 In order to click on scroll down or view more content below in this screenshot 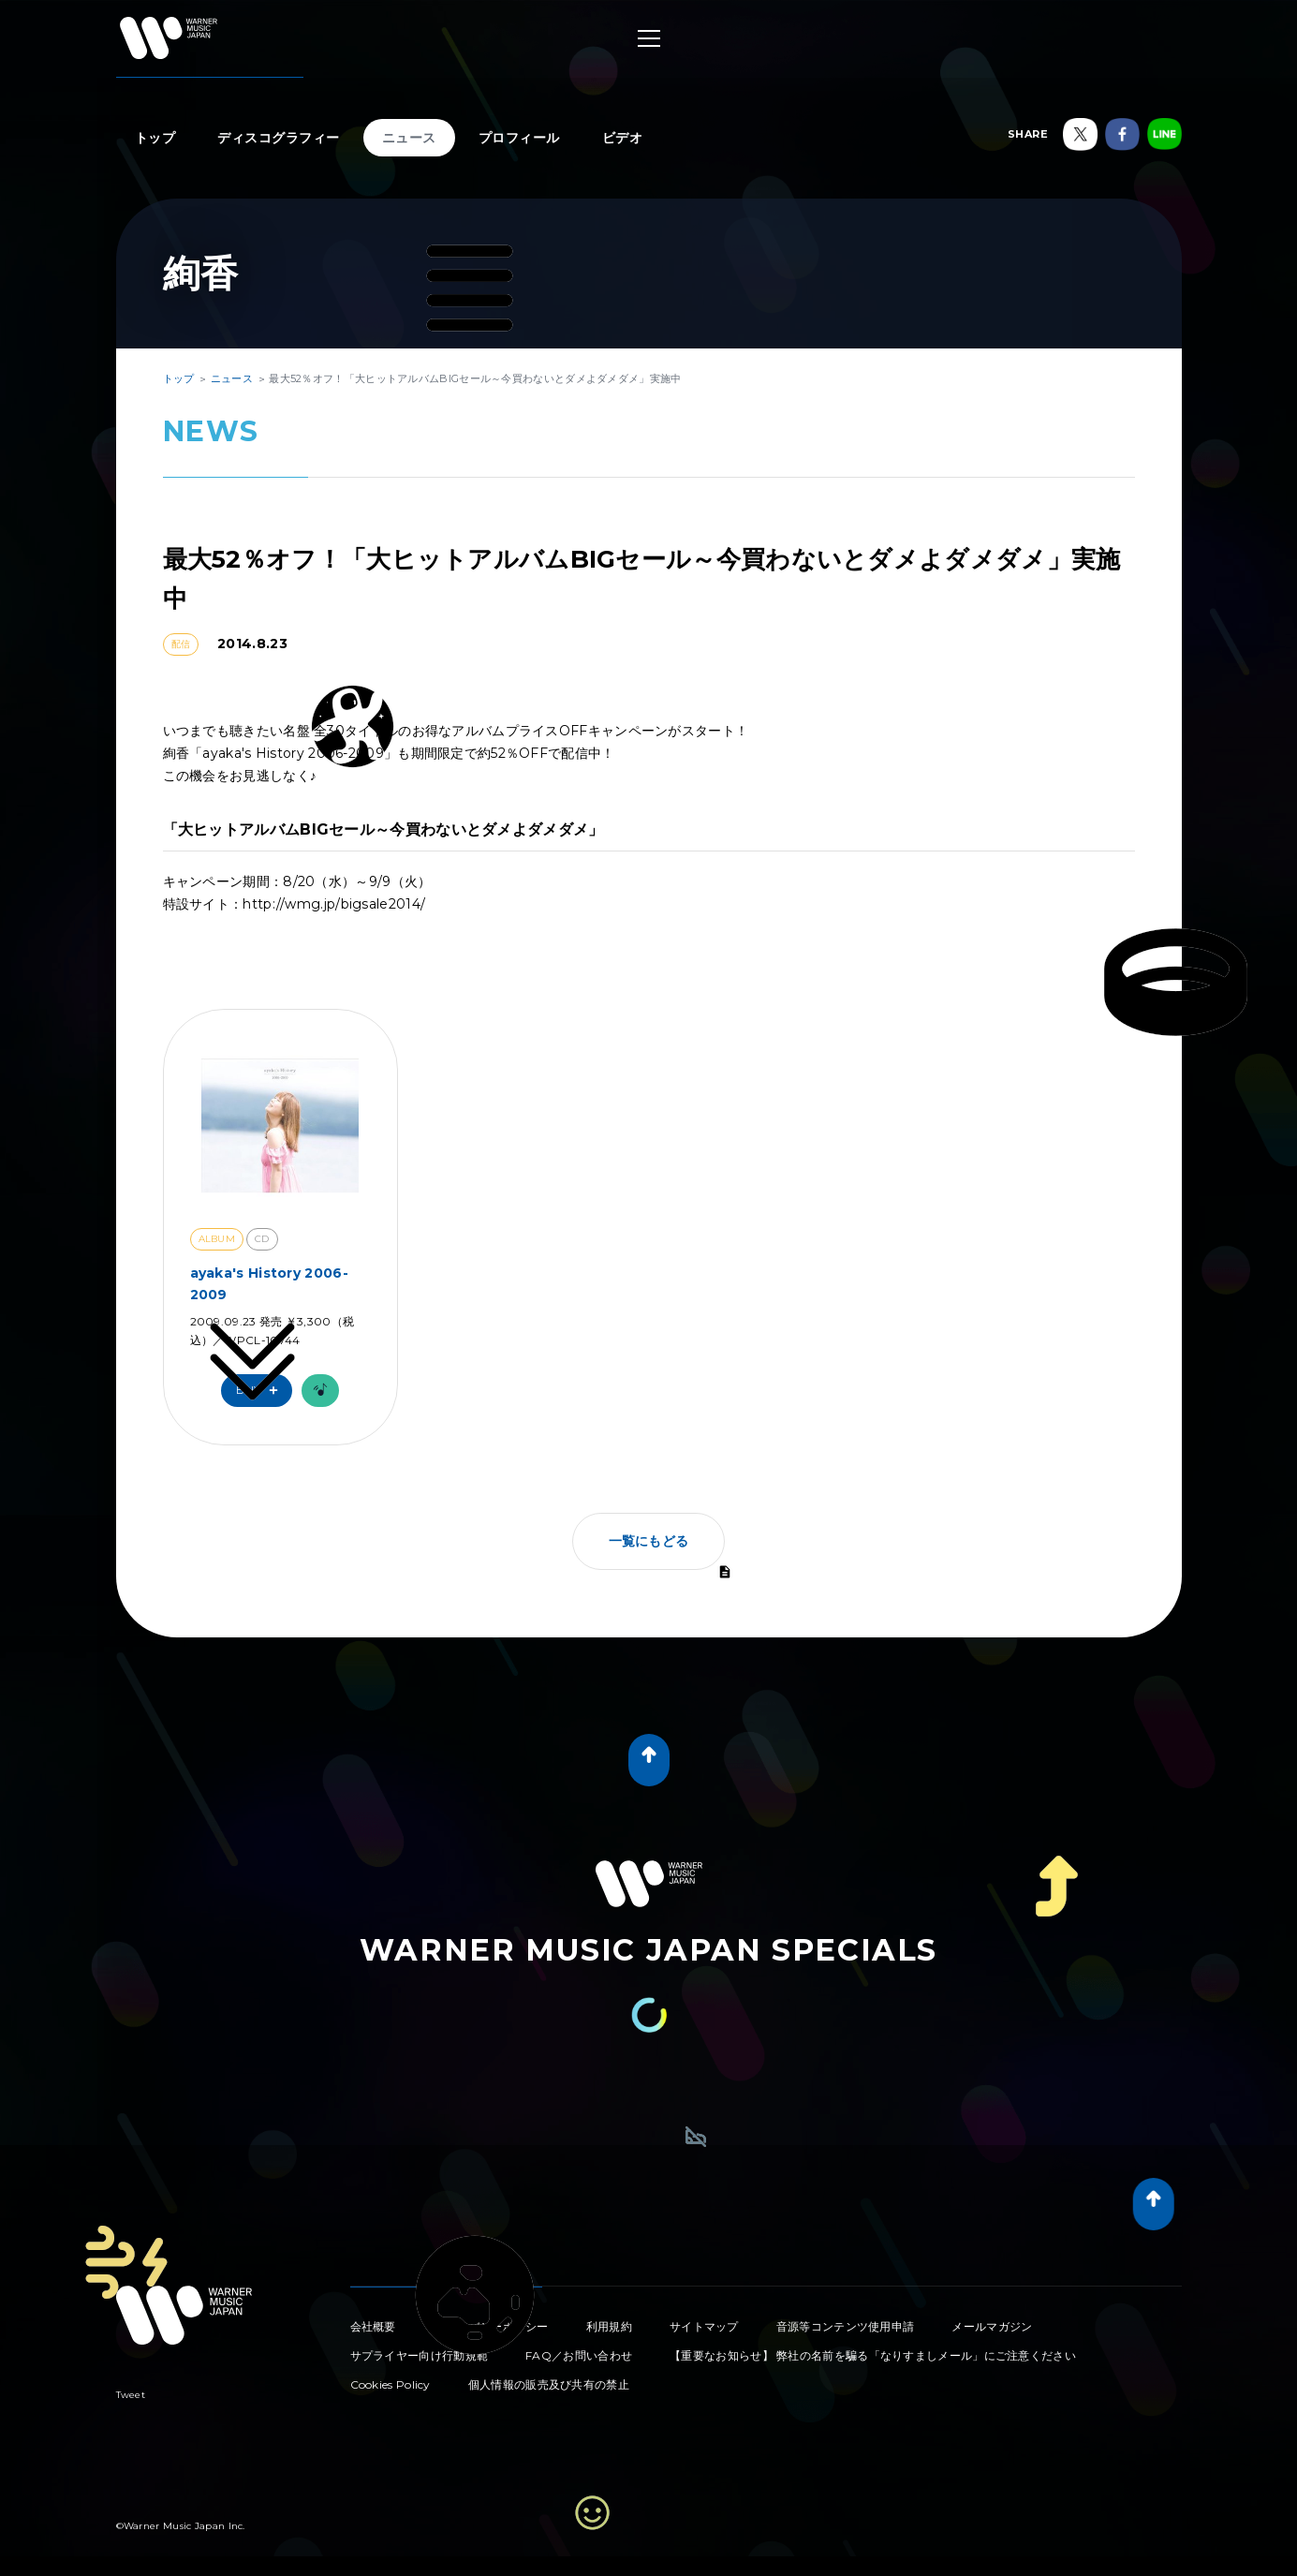, I will do `click(252, 1361)`.